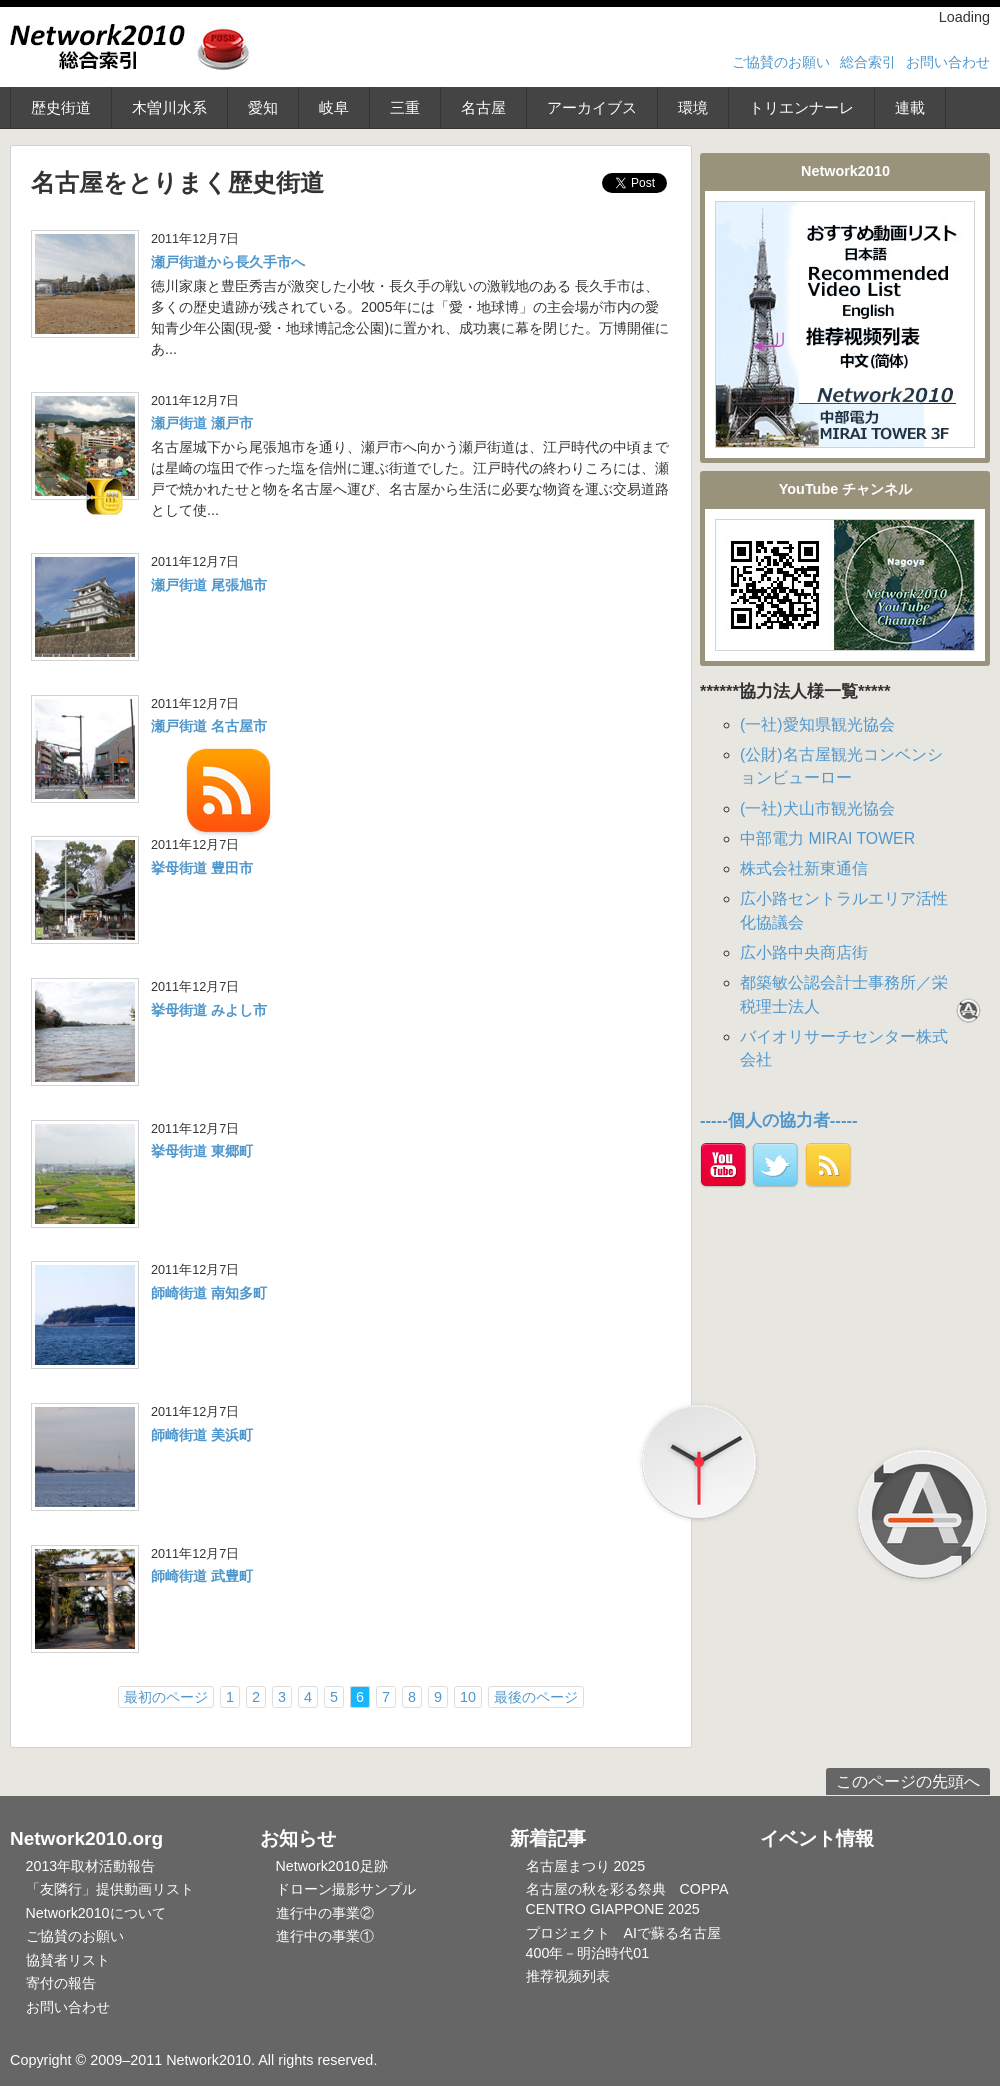  What do you see at coordinates (104, 496) in the screenshot?
I see `open Tuba, a Mastodon and Fediverse client` at bounding box center [104, 496].